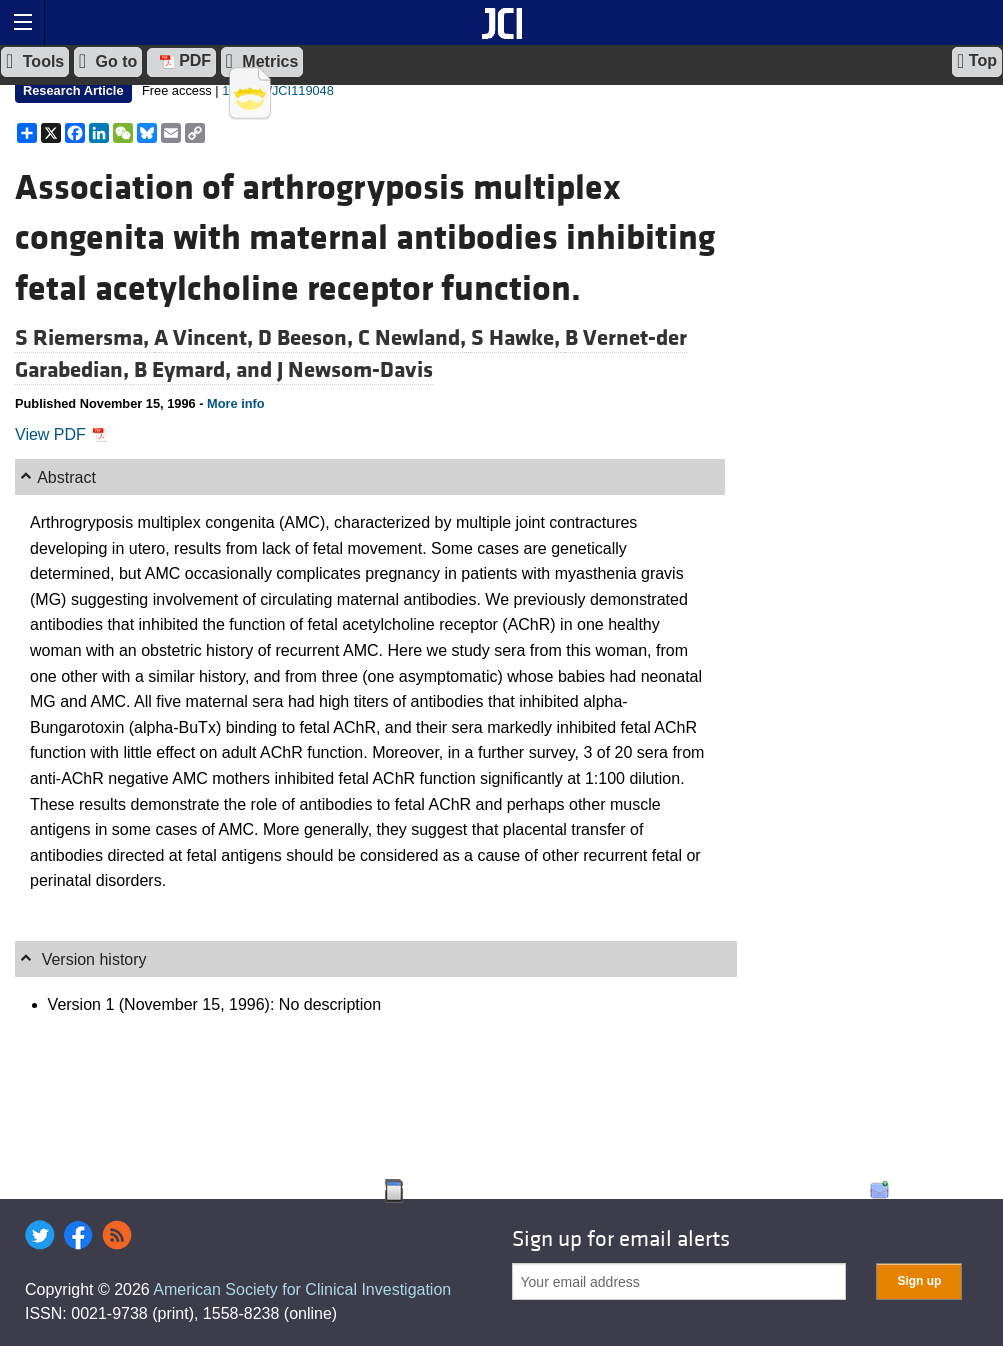 This screenshot has height=1346, width=1003. I want to click on nim programming language source file, so click(250, 93).